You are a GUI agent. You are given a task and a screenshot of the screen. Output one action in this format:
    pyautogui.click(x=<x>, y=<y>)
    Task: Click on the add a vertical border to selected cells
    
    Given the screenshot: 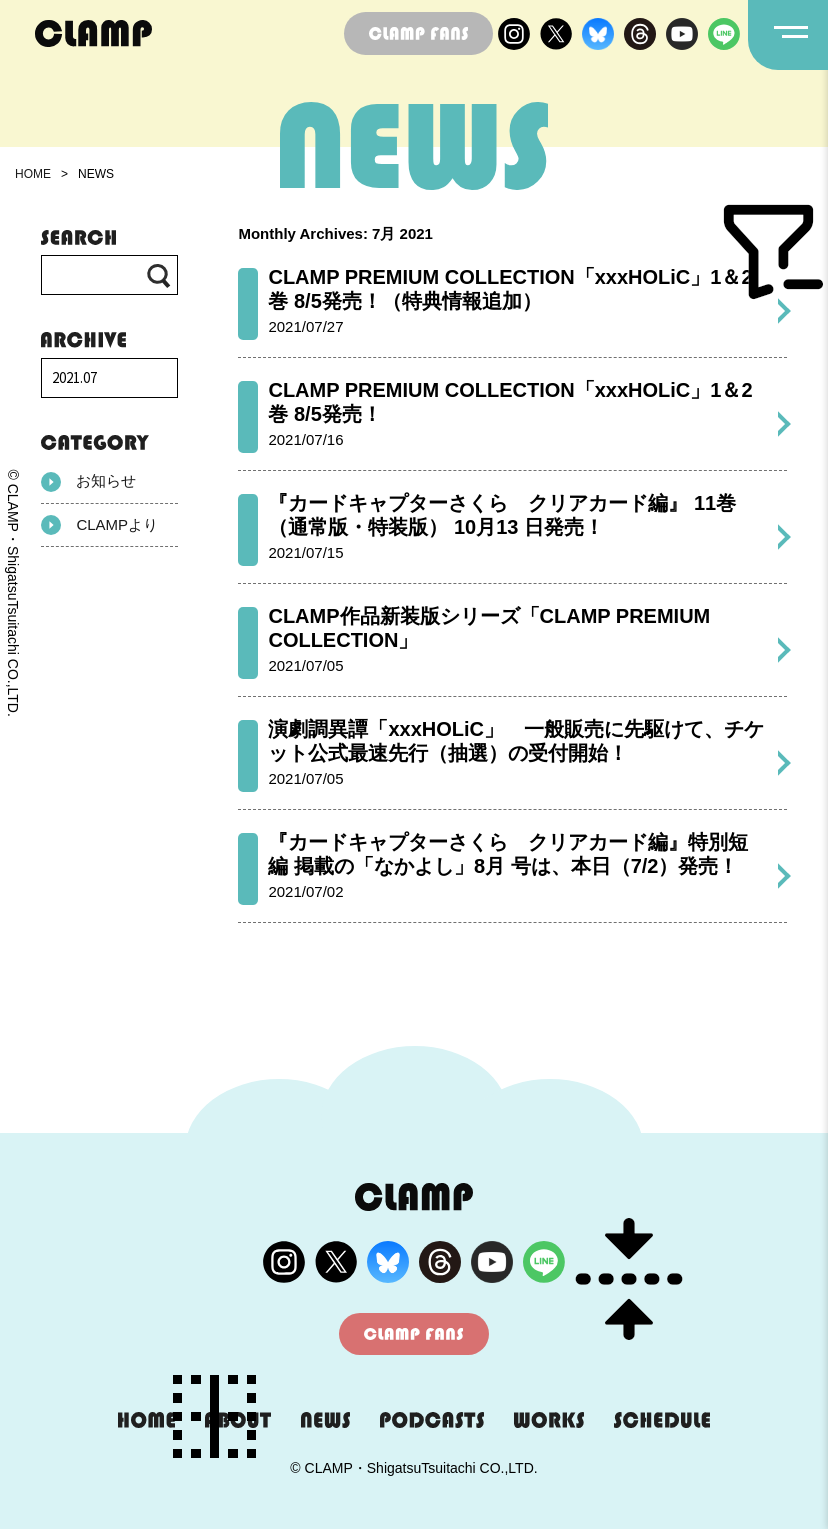 What is the action you would take?
    pyautogui.click(x=214, y=1416)
    